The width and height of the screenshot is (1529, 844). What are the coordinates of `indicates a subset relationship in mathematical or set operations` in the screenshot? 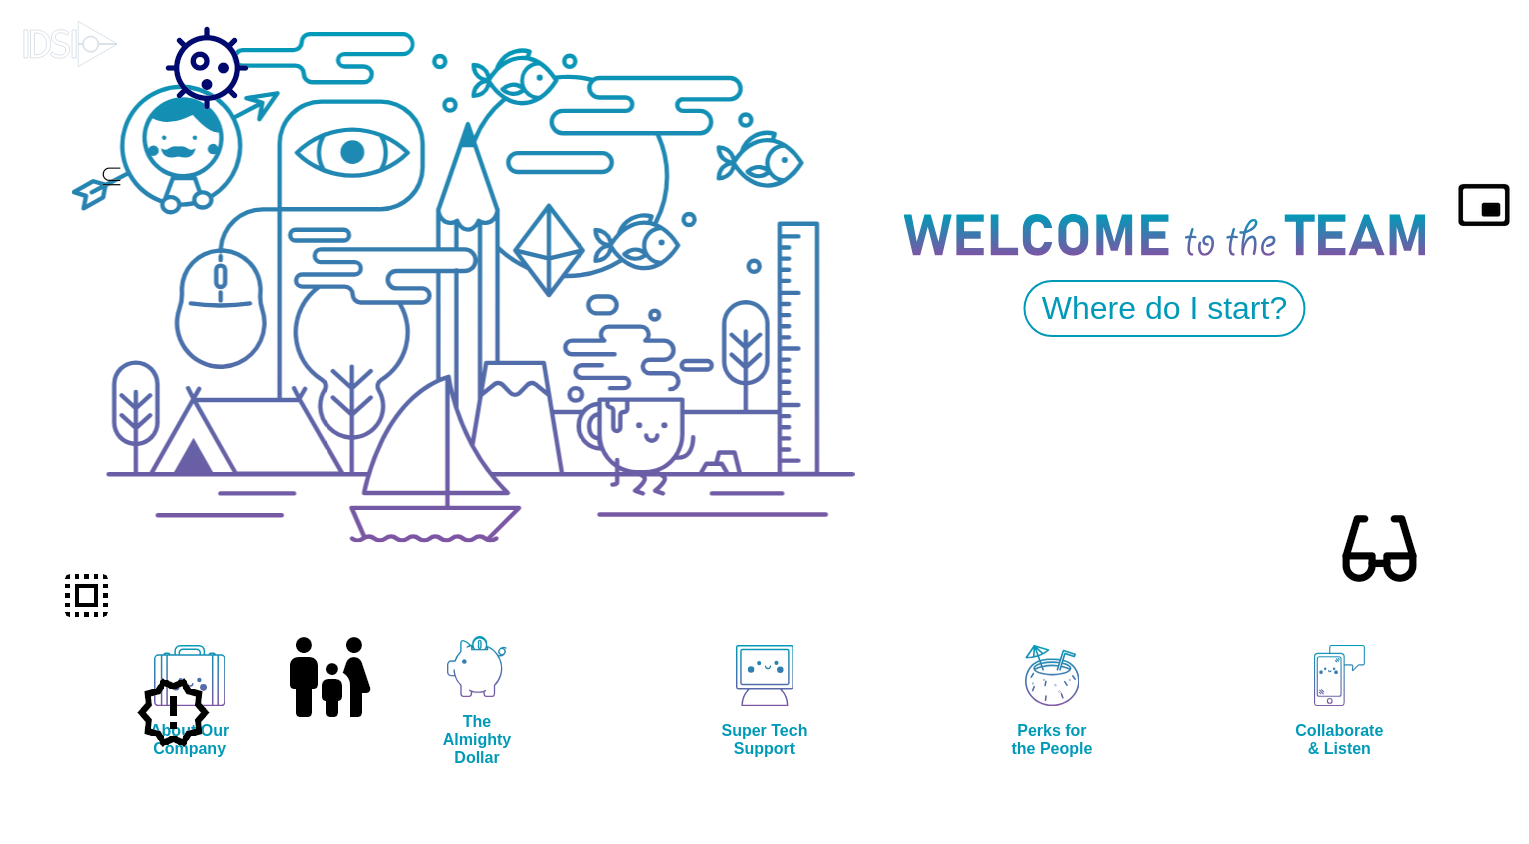 It's located at (112, 176).